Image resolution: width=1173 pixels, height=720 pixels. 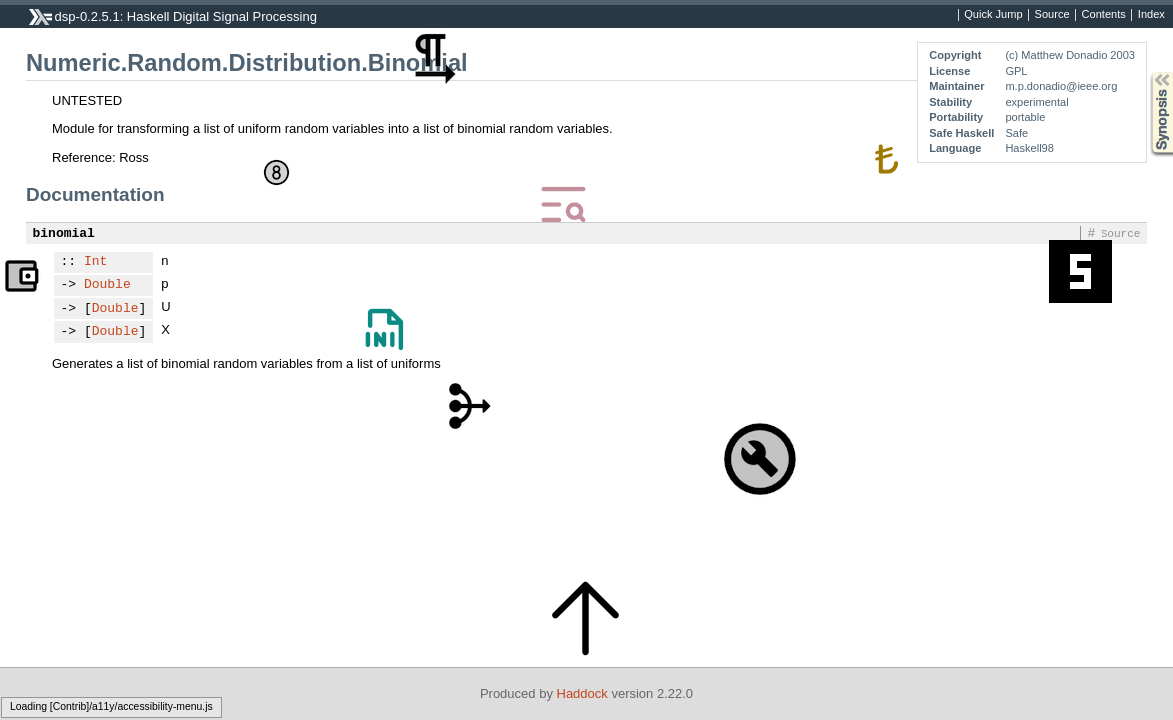 I want to click on manage ad mediation settings, so click(x=470, y=406).